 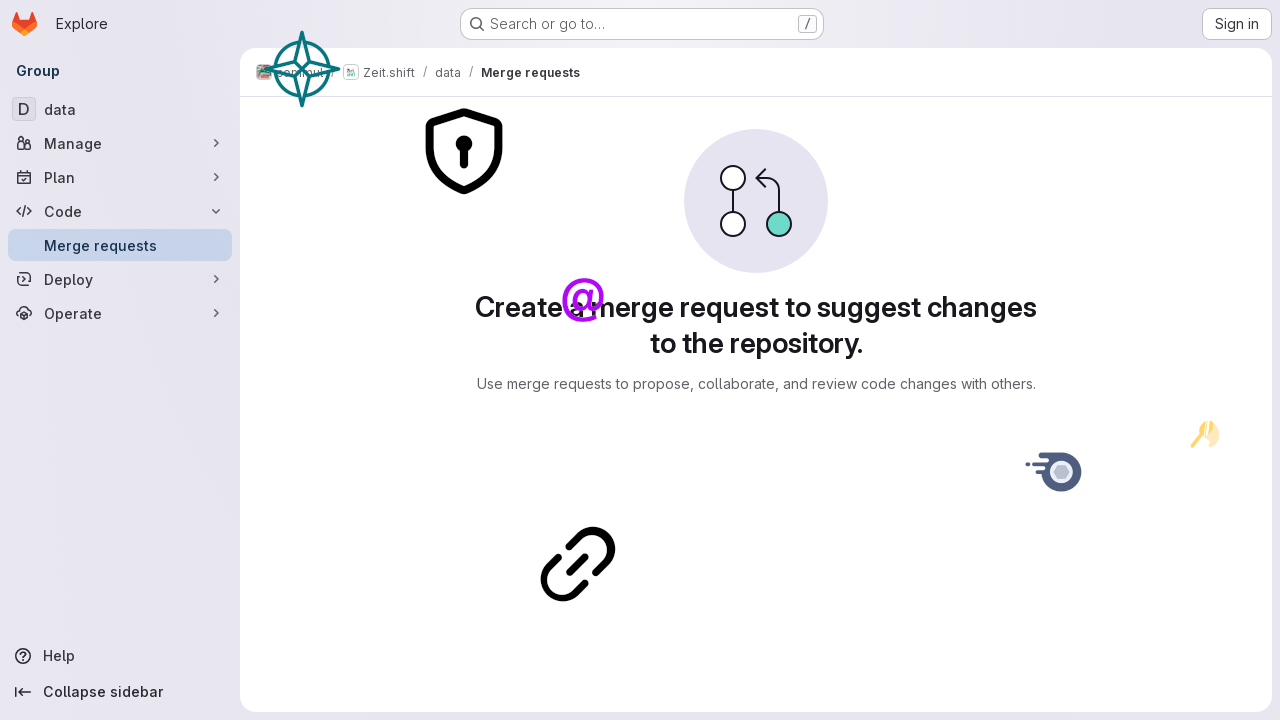 I want to click on access discord nitro subscription features, so click(x=1053, y=472).